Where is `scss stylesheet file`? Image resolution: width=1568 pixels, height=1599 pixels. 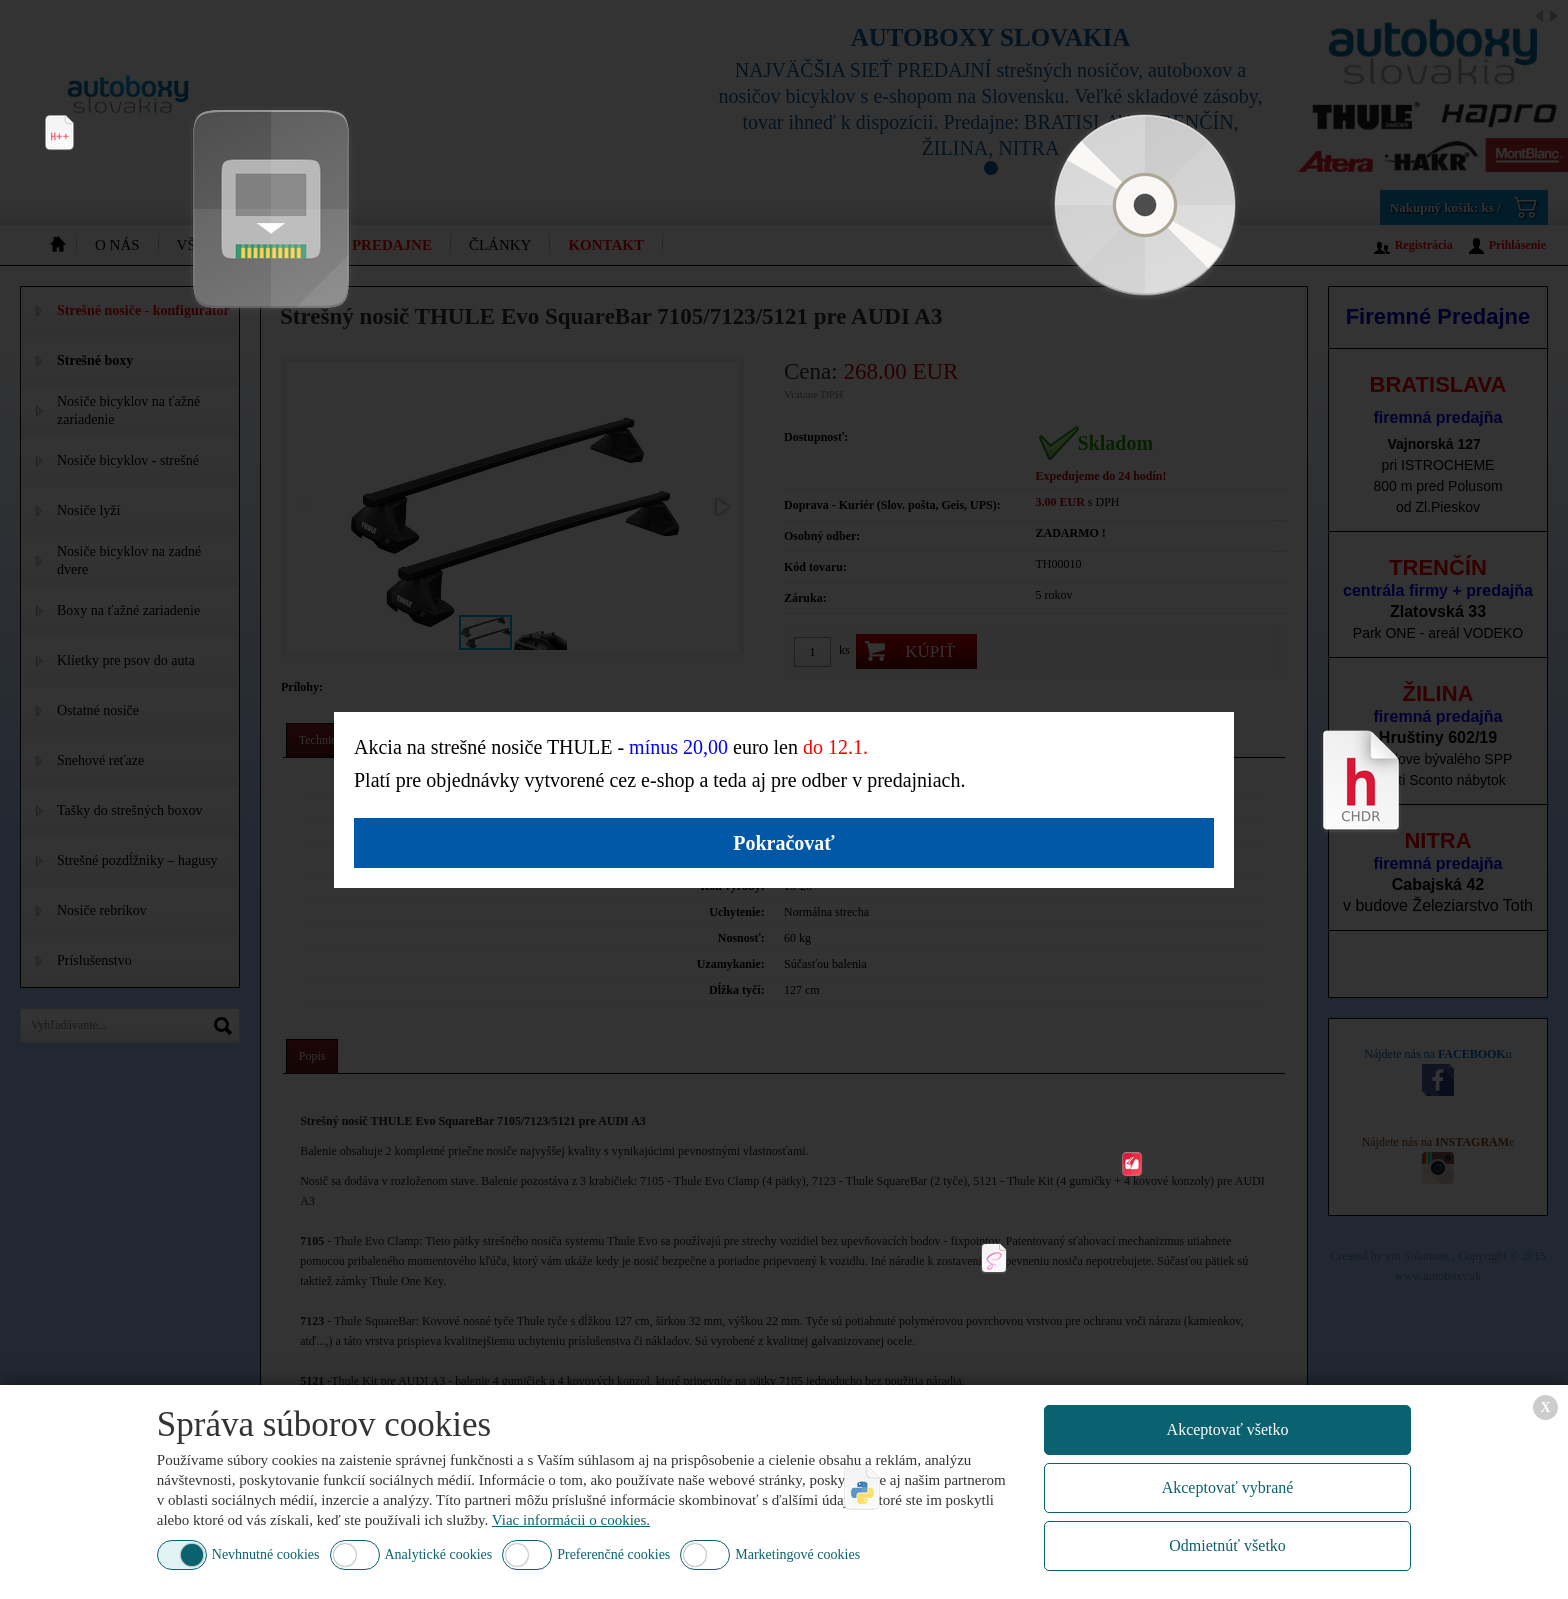 scss stylesheet file is located at coordinates (994, 1258).